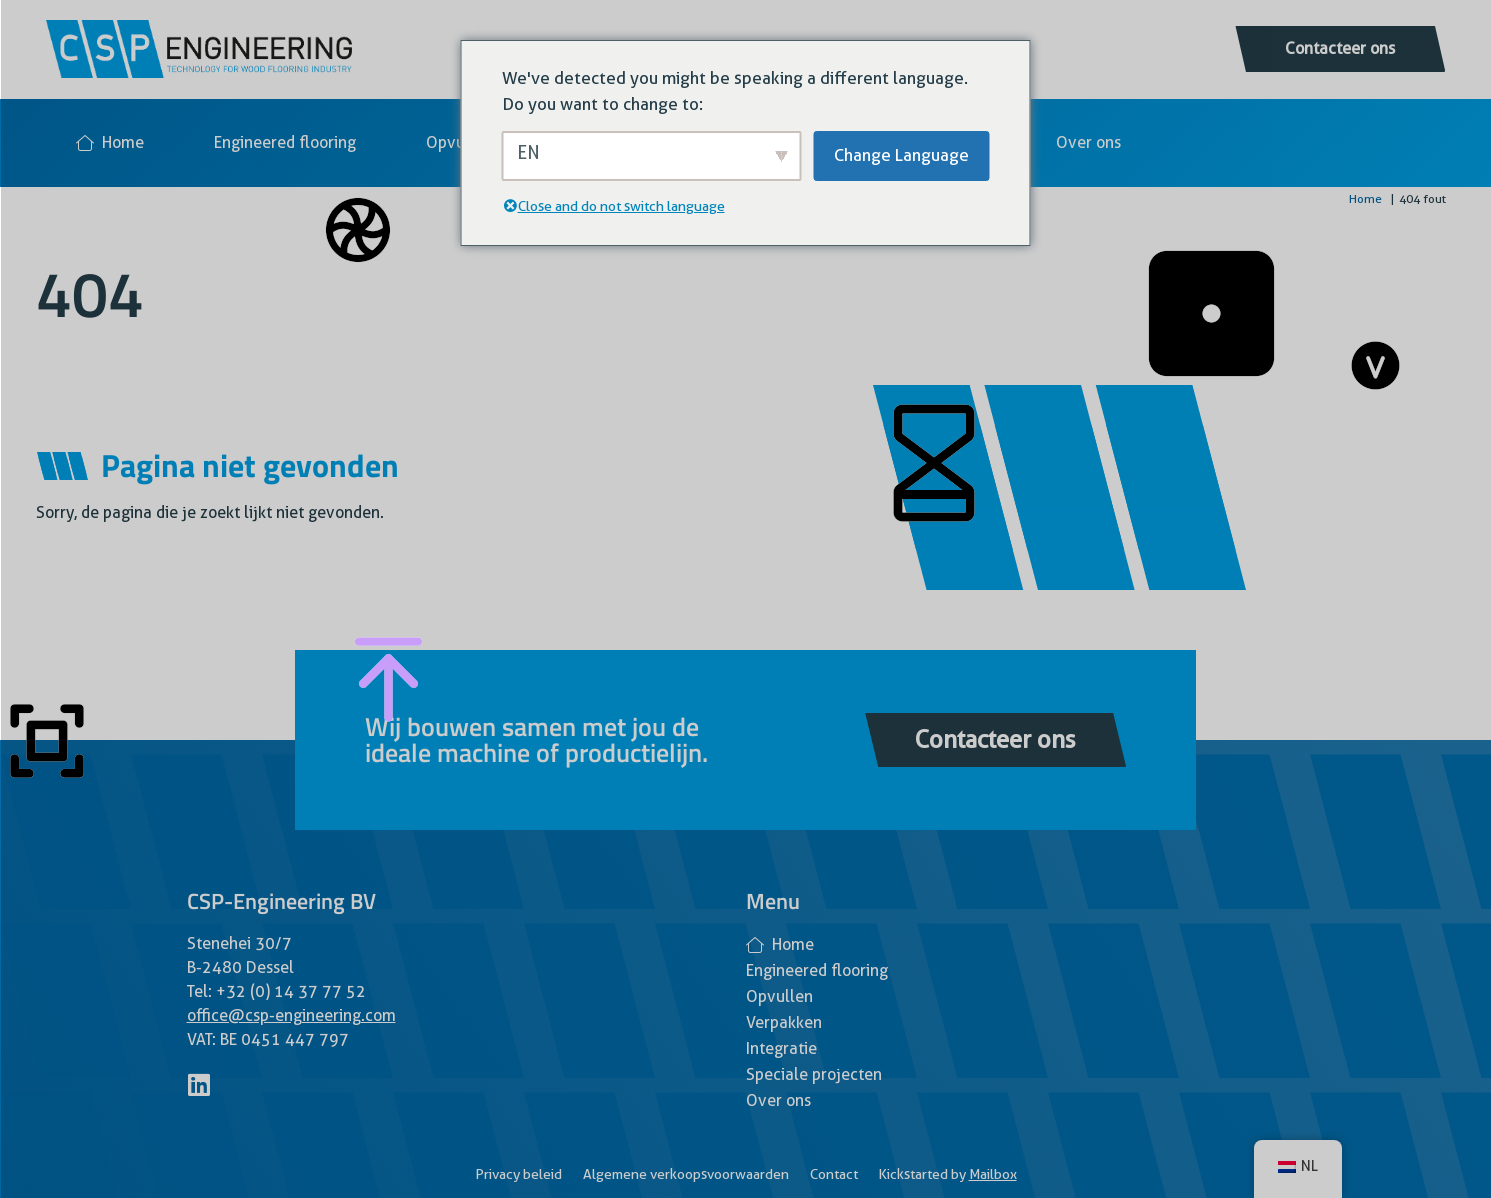  I want to click on indicates a verified status or account, so click(1375, 365).